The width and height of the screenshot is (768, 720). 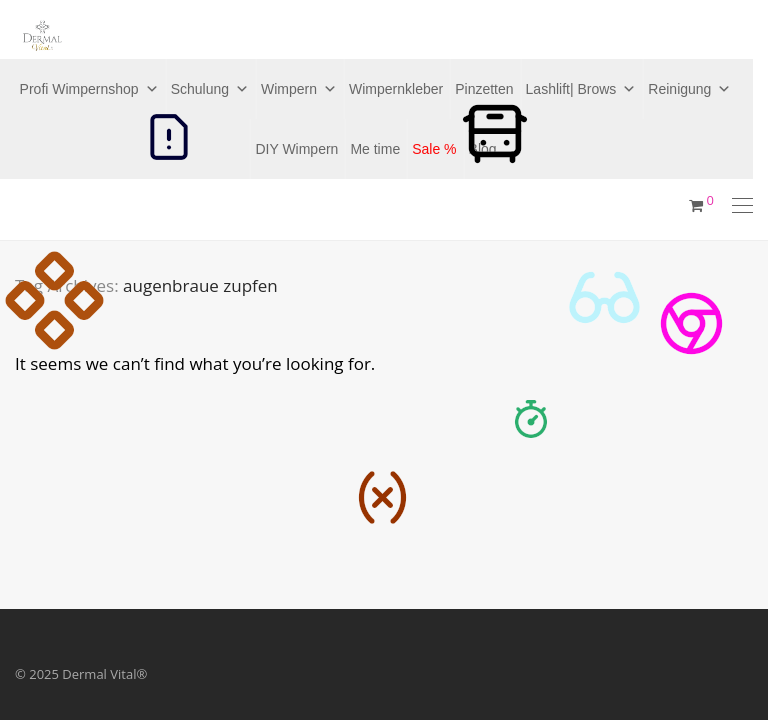 What do you see at coordinates (382, 497) in the screenshot?
I see `represents a variable or dynamic value in code` at bounding box center [382, 497].